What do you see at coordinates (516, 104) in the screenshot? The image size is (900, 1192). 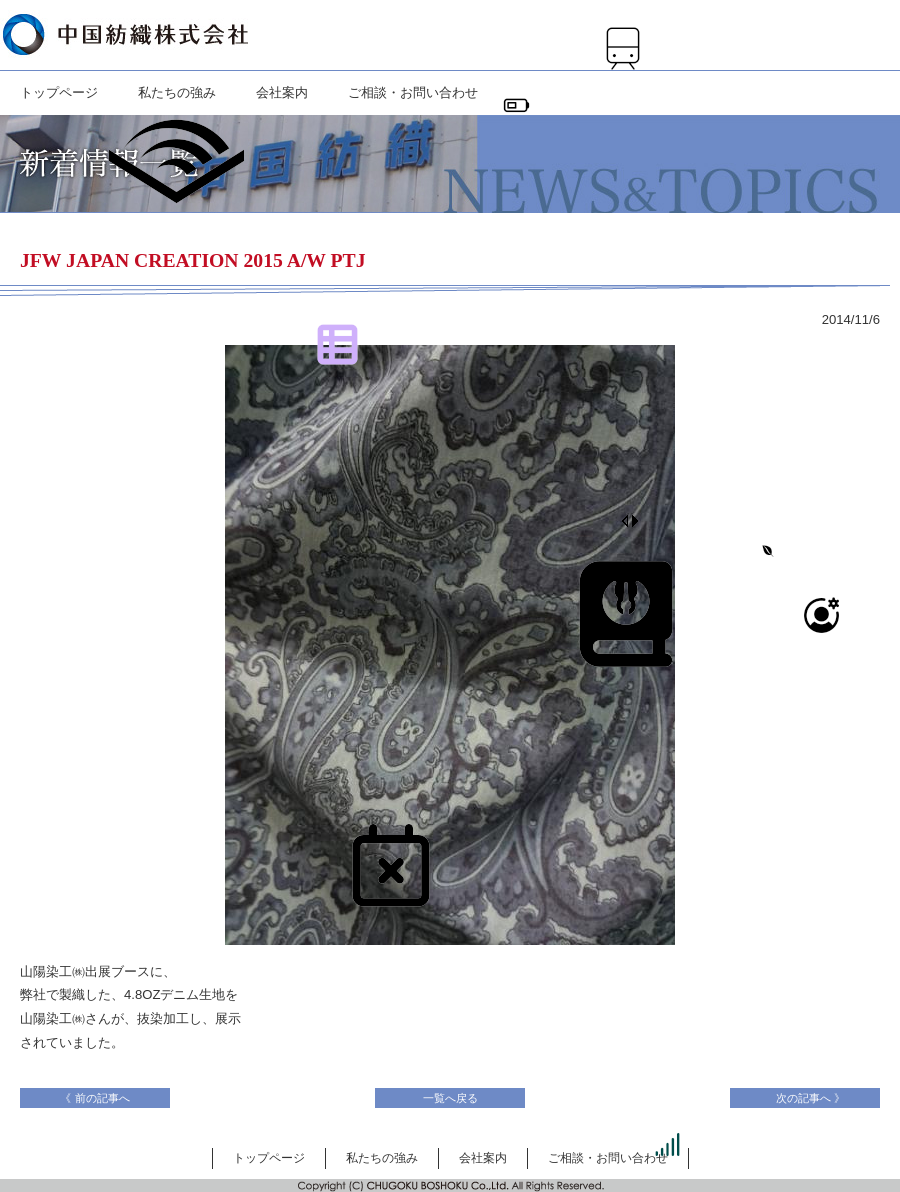 I see `indicates battery at 50% charge level` at bounding box center [516, 104].